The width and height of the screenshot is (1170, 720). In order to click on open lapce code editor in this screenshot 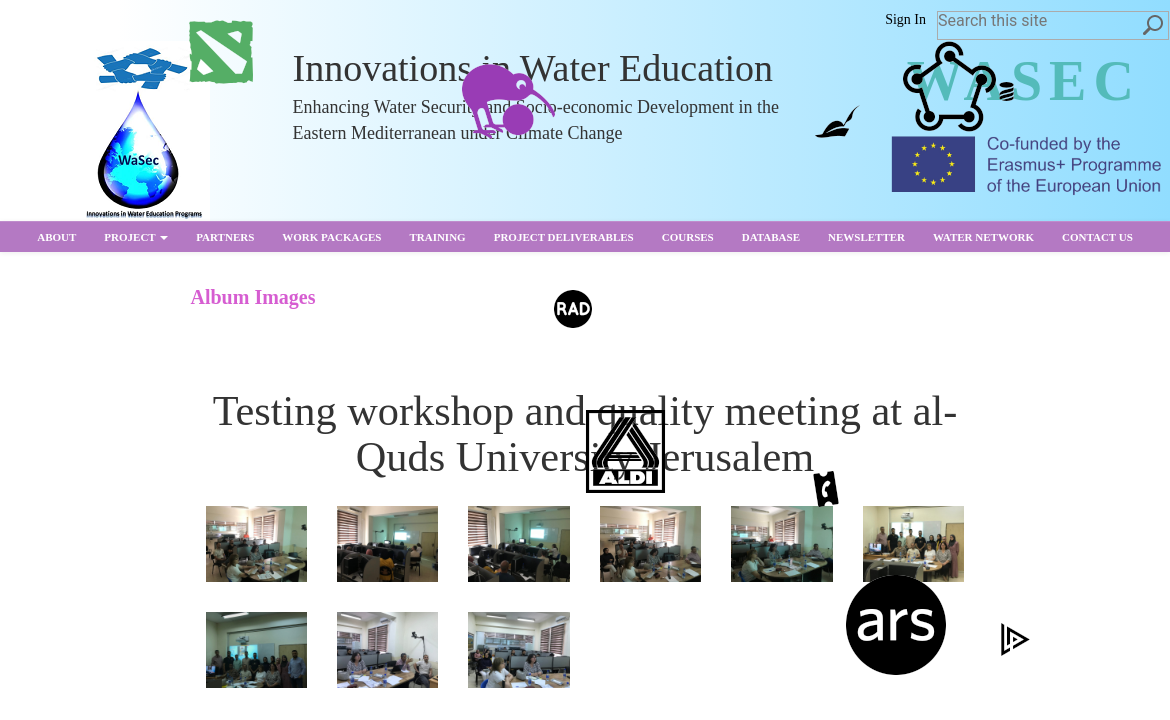, I will do `click(1015, 639)`.